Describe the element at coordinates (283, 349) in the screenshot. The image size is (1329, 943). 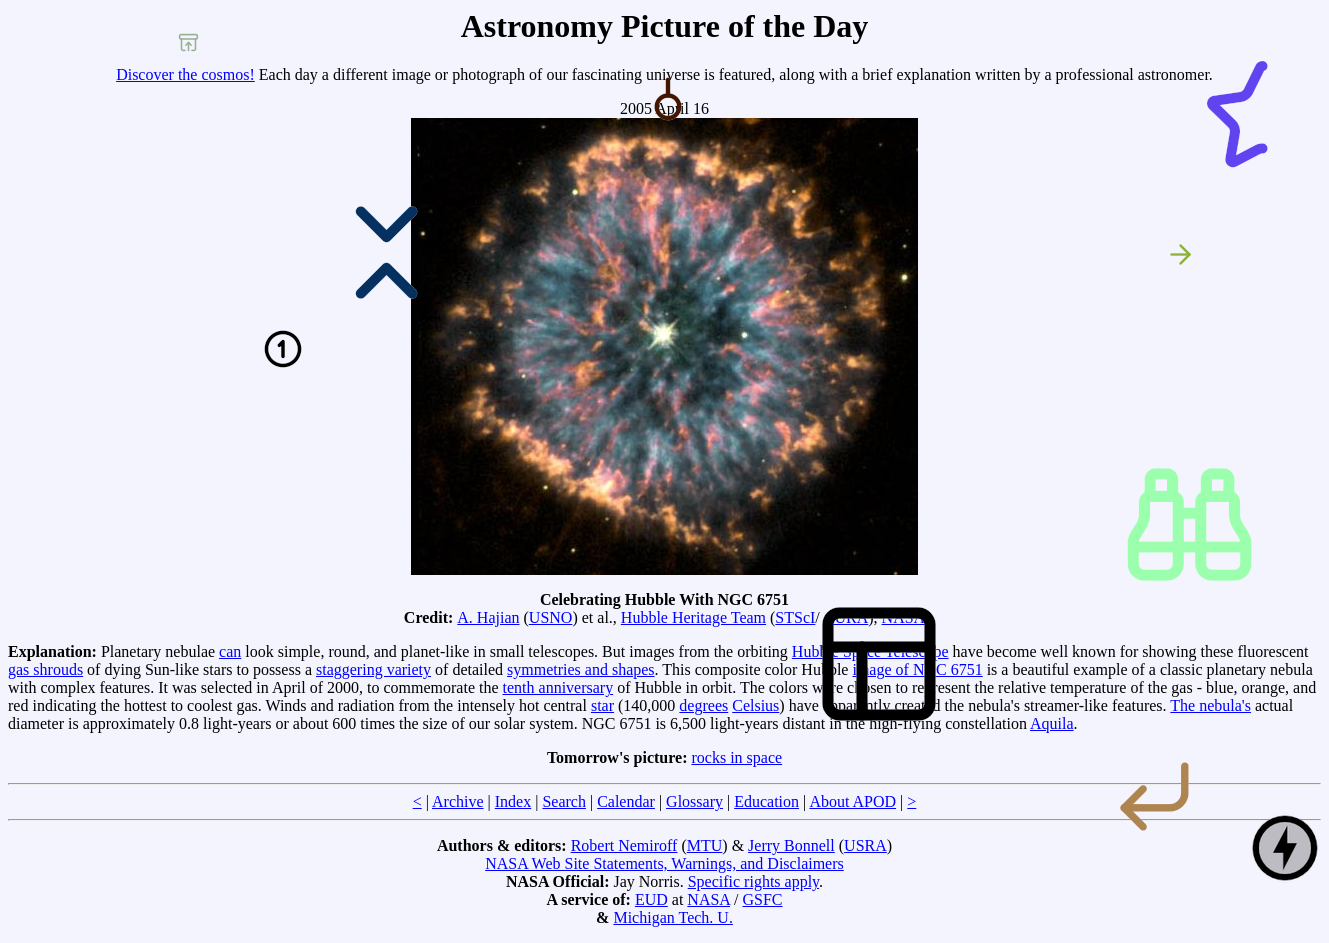
I see `indicates the first step in a process or tutorial` at that location.